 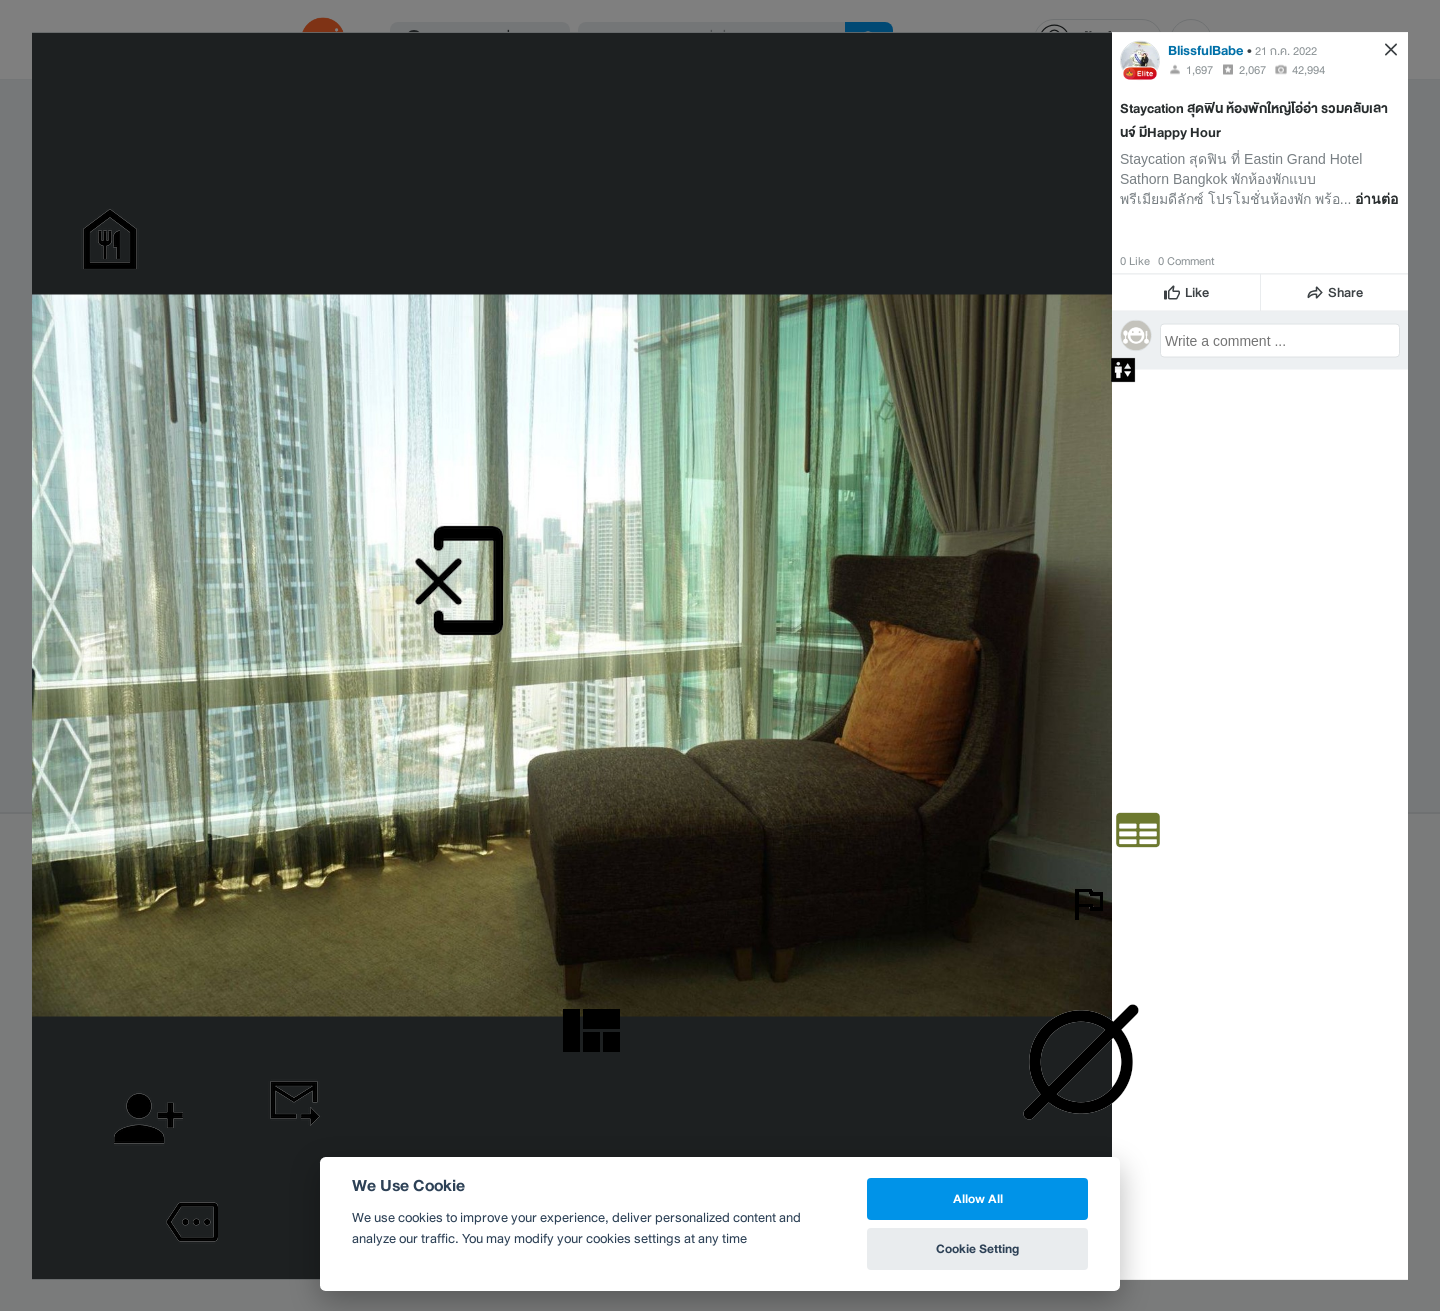 I want to click on disconnect or unlink a mobile device, so click(x=458, y=580).